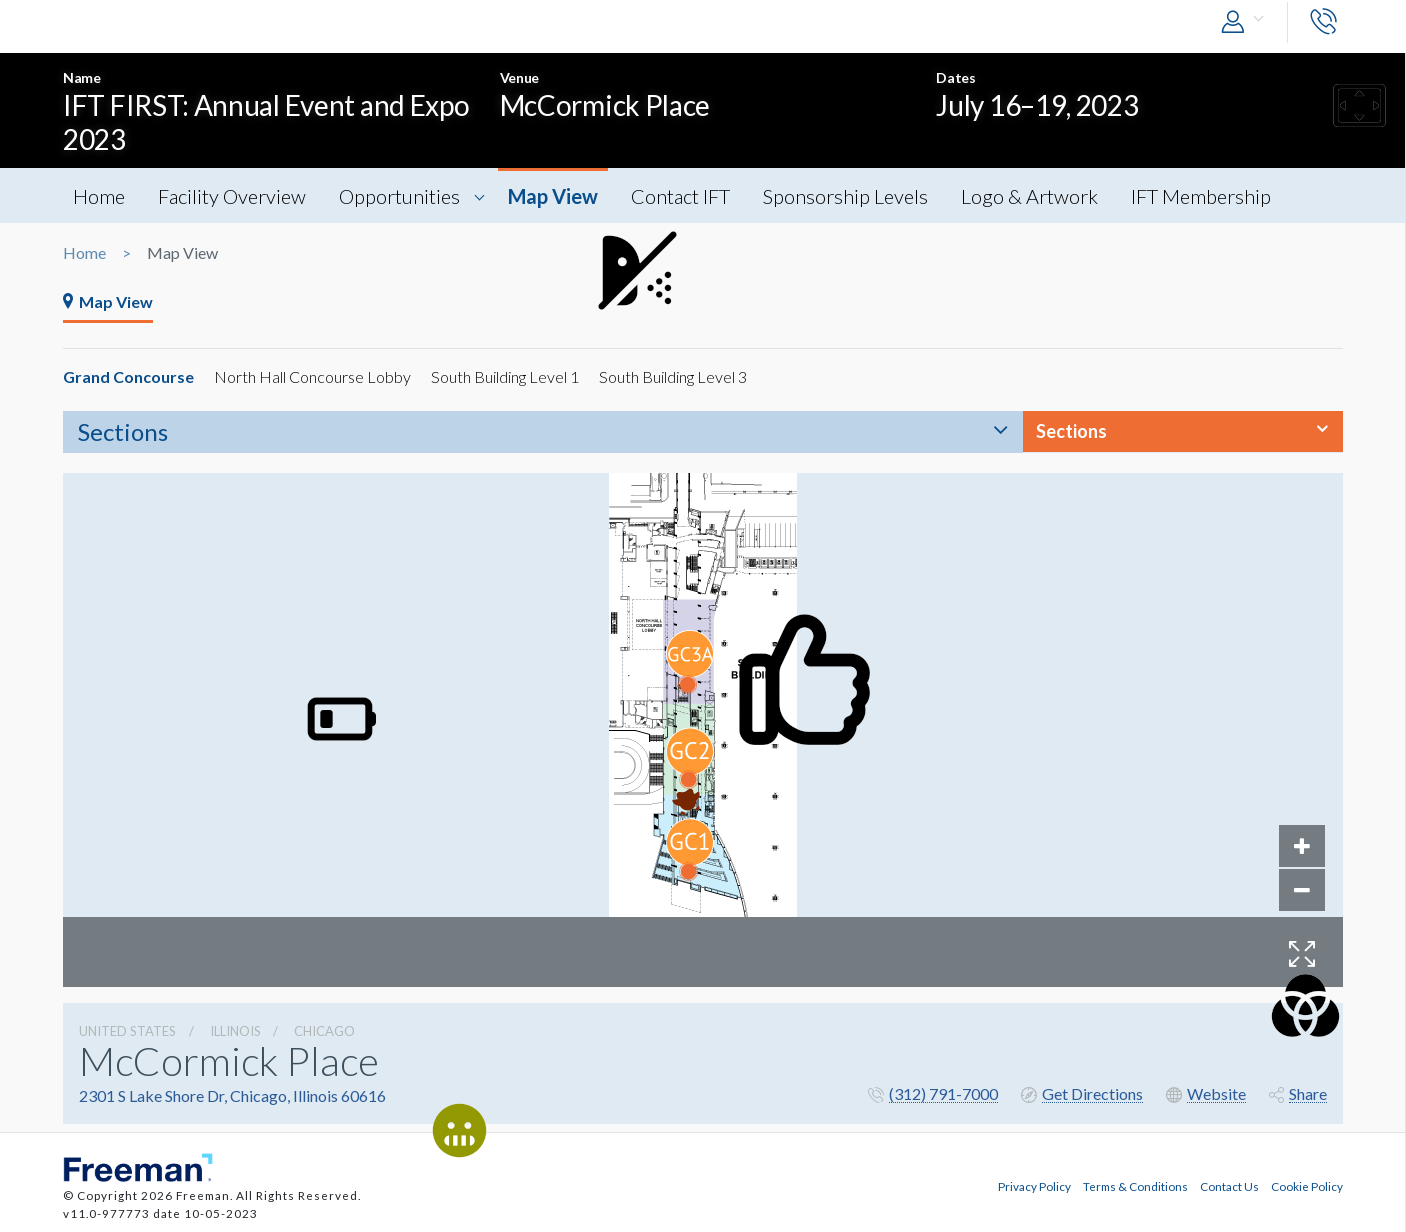  I want to click on adjust color filter settings, so click(1305, 1005).